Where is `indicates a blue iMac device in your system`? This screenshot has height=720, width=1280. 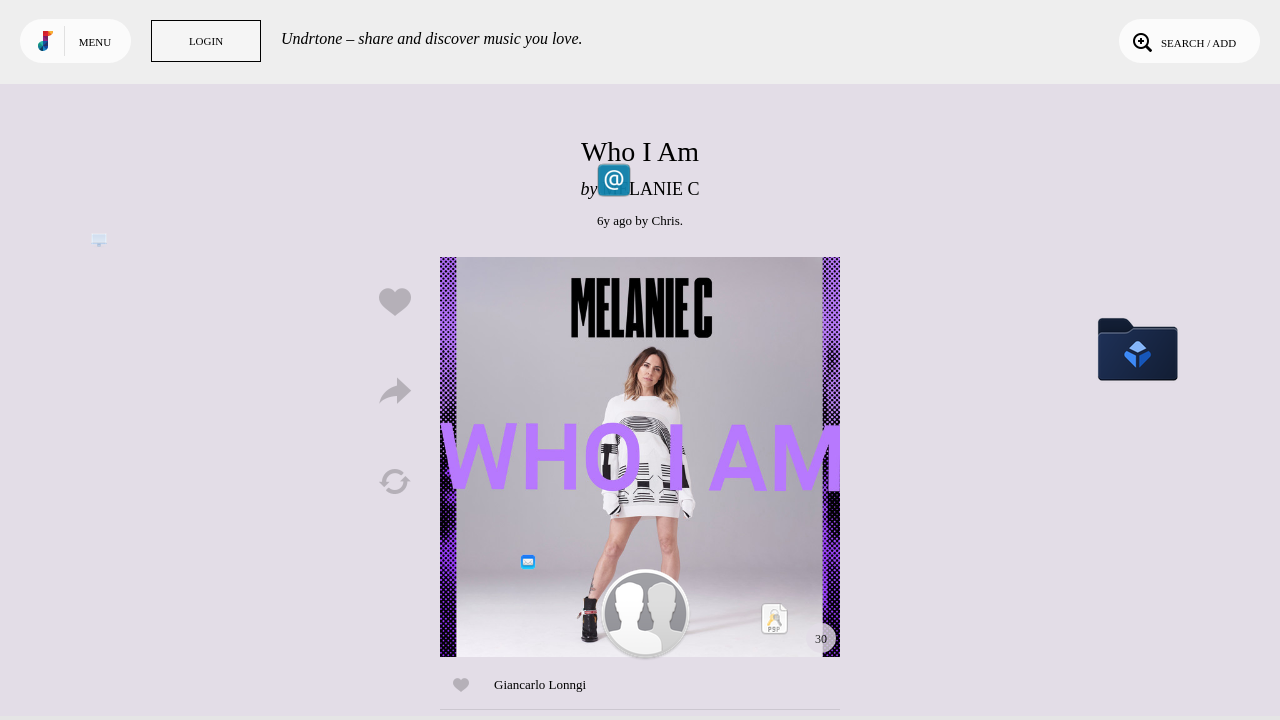
indicates a blue iMac device in your system is located at coordinates (99, 240).